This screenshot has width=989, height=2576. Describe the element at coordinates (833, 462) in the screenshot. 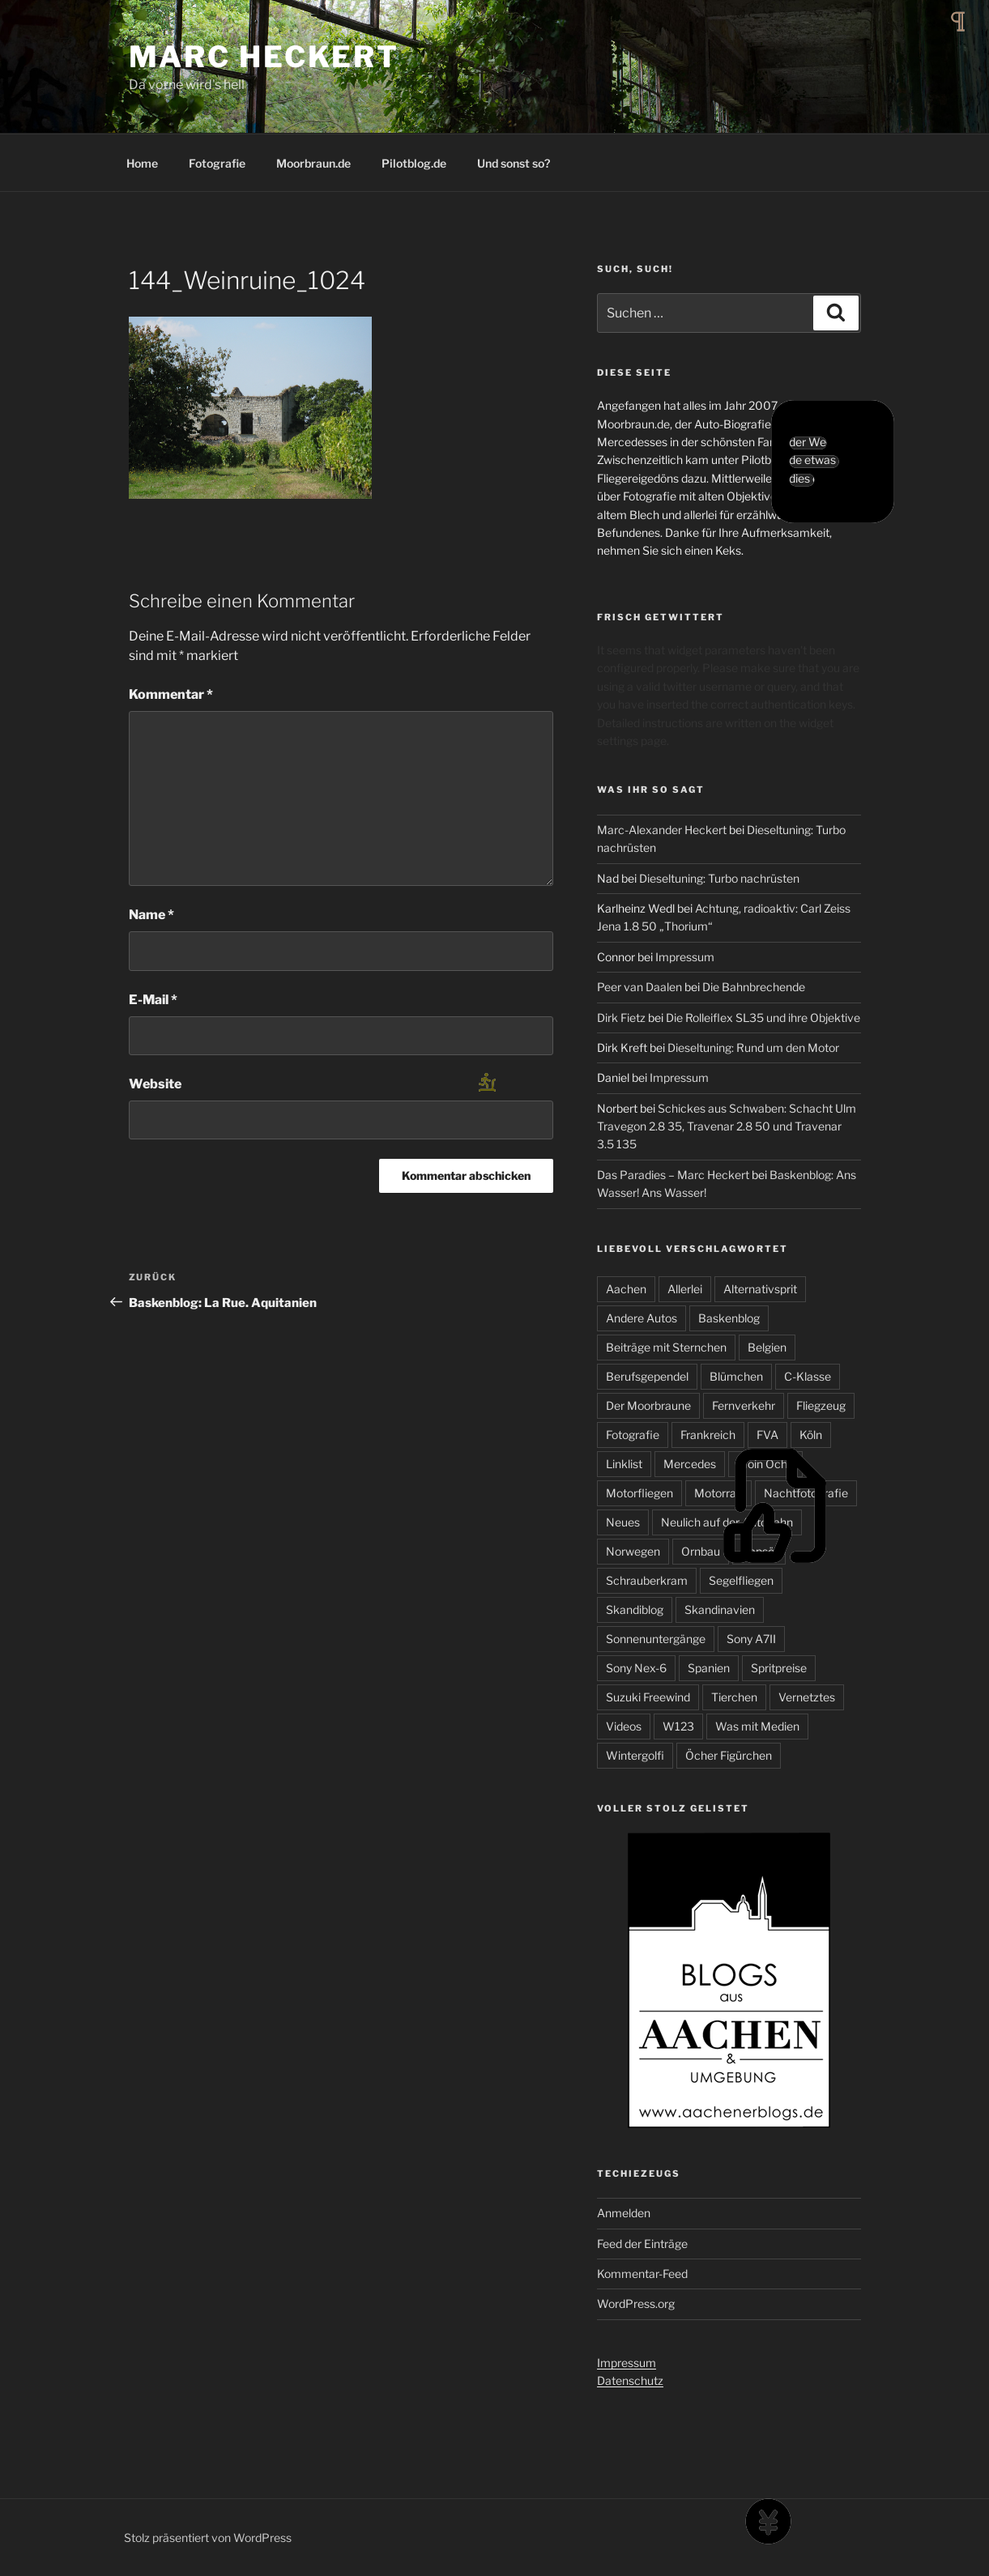

I see `align content to the left, vertically centered` at that location.